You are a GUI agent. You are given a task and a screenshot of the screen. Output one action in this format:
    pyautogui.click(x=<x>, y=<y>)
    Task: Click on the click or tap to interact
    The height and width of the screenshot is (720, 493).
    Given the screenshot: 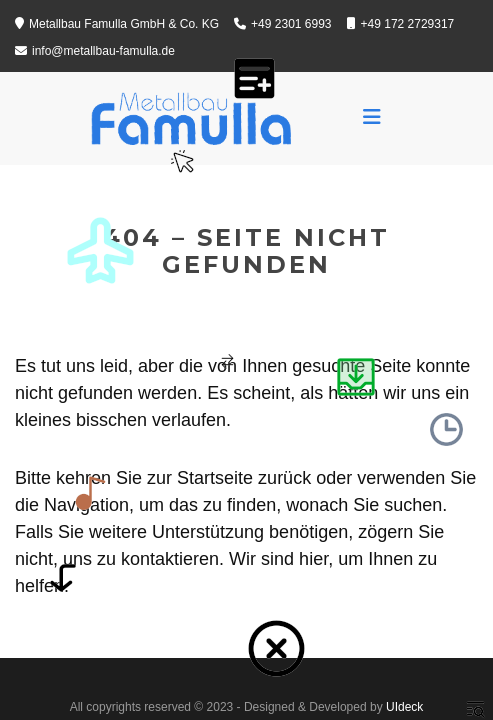 What is the action you would take?
    pyautogui.click(x=183, y=162)
    